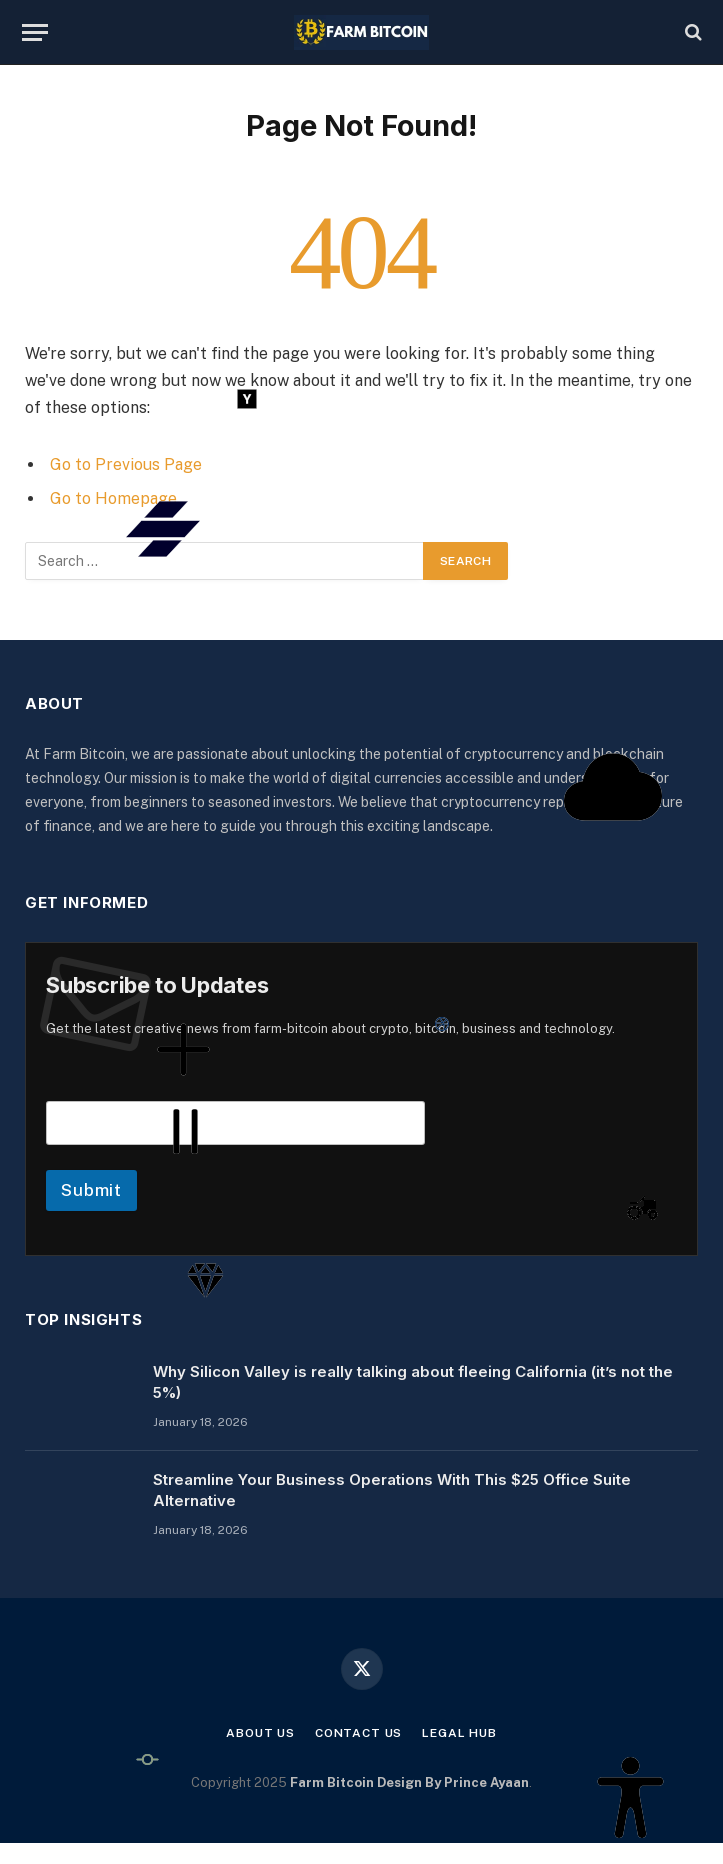 The height and width of the screenshot is (1864, 723). I want to click on add a new item, so click(183, 1049).